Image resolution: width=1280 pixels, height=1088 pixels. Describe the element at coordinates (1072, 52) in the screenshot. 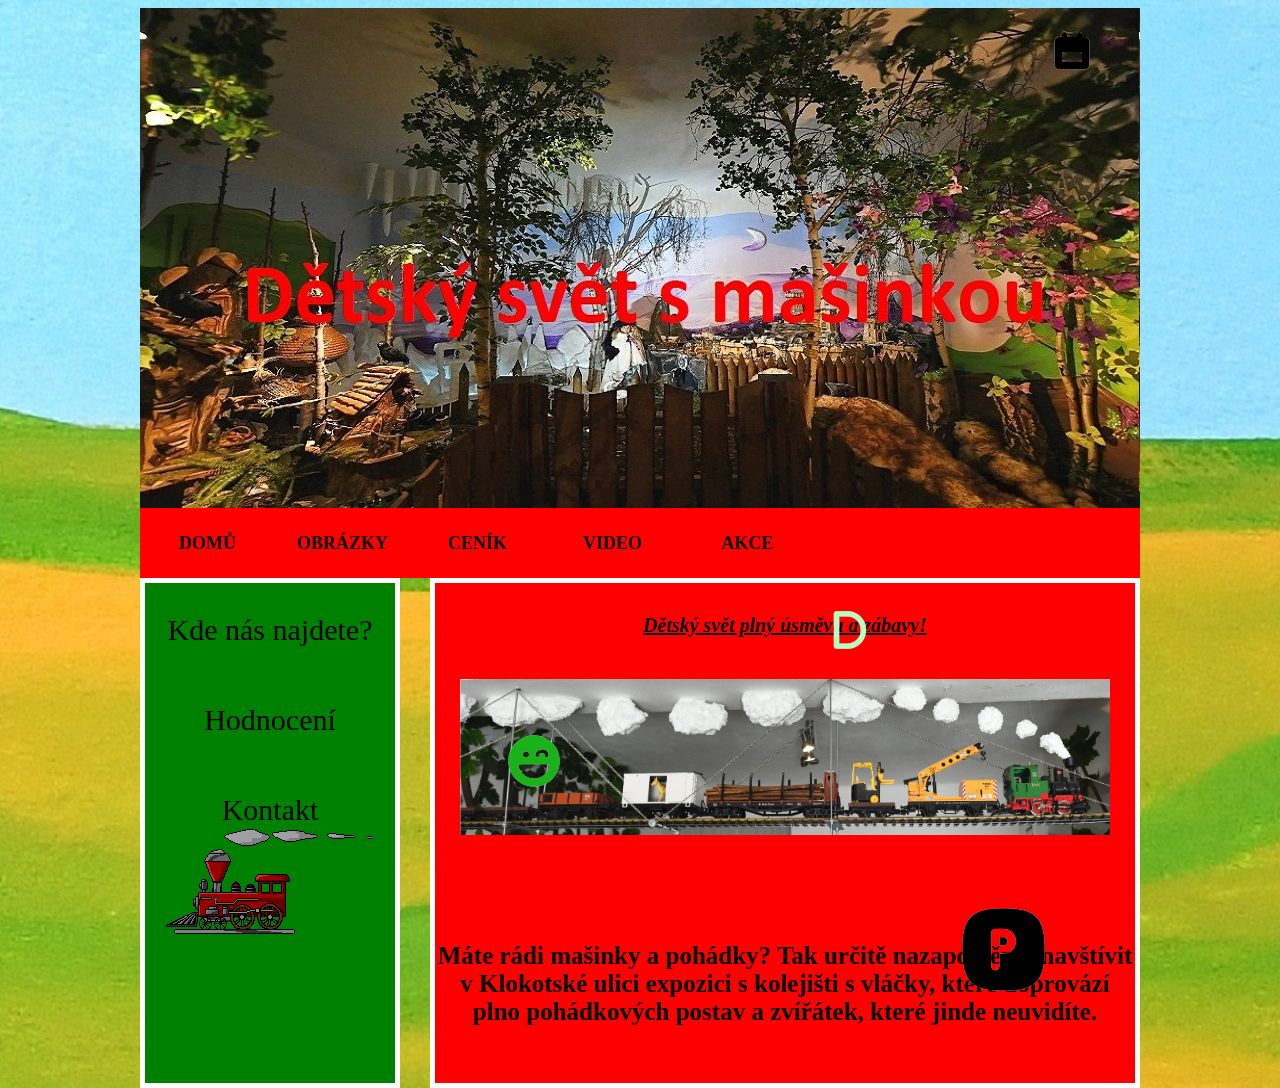

I see `view weekly calendar` at that location.